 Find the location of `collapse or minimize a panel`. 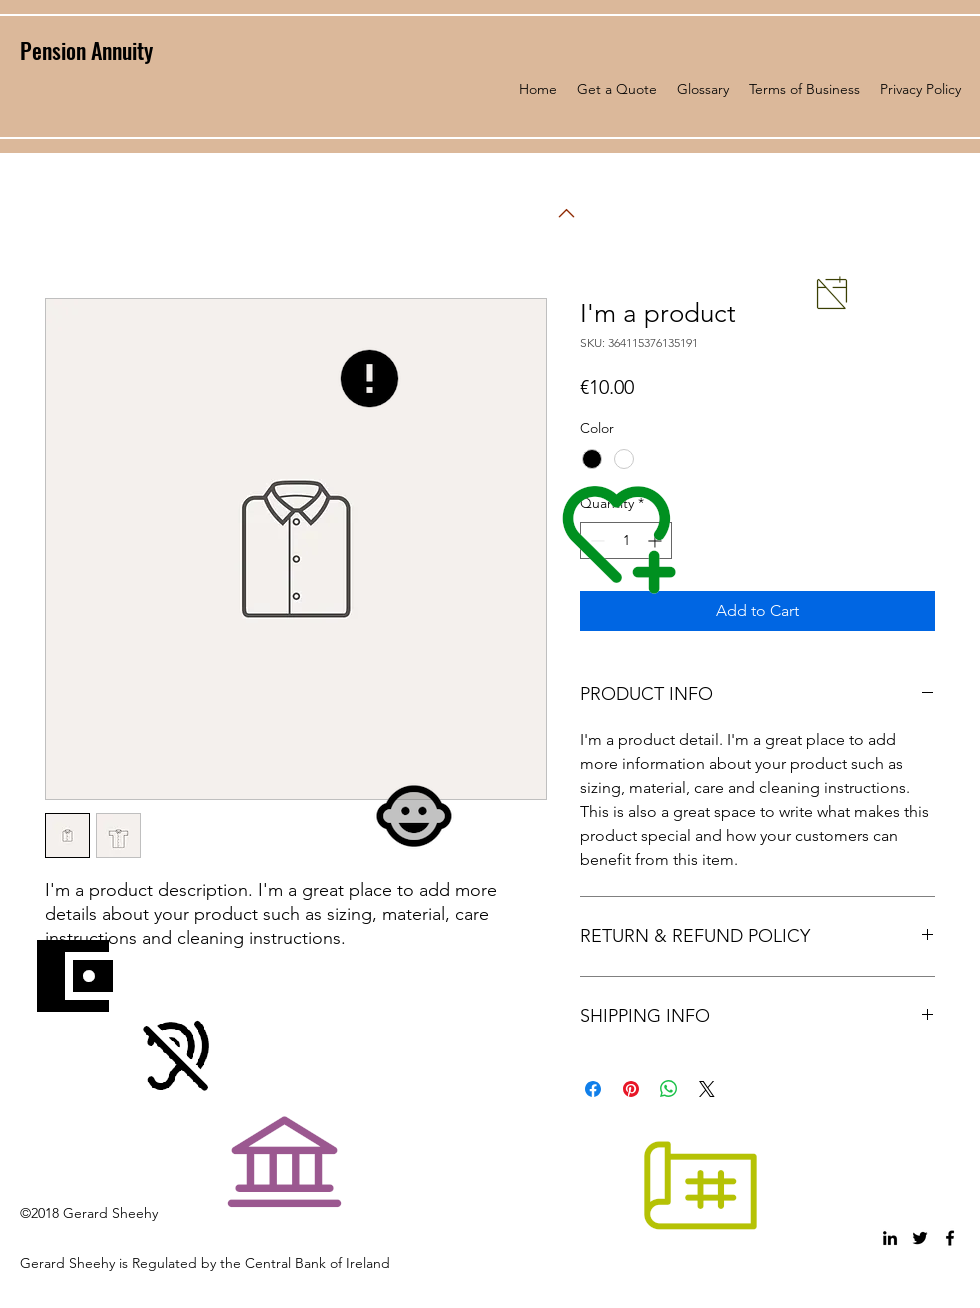

collapse or minimize a panel is located at coordinates (566, 217).